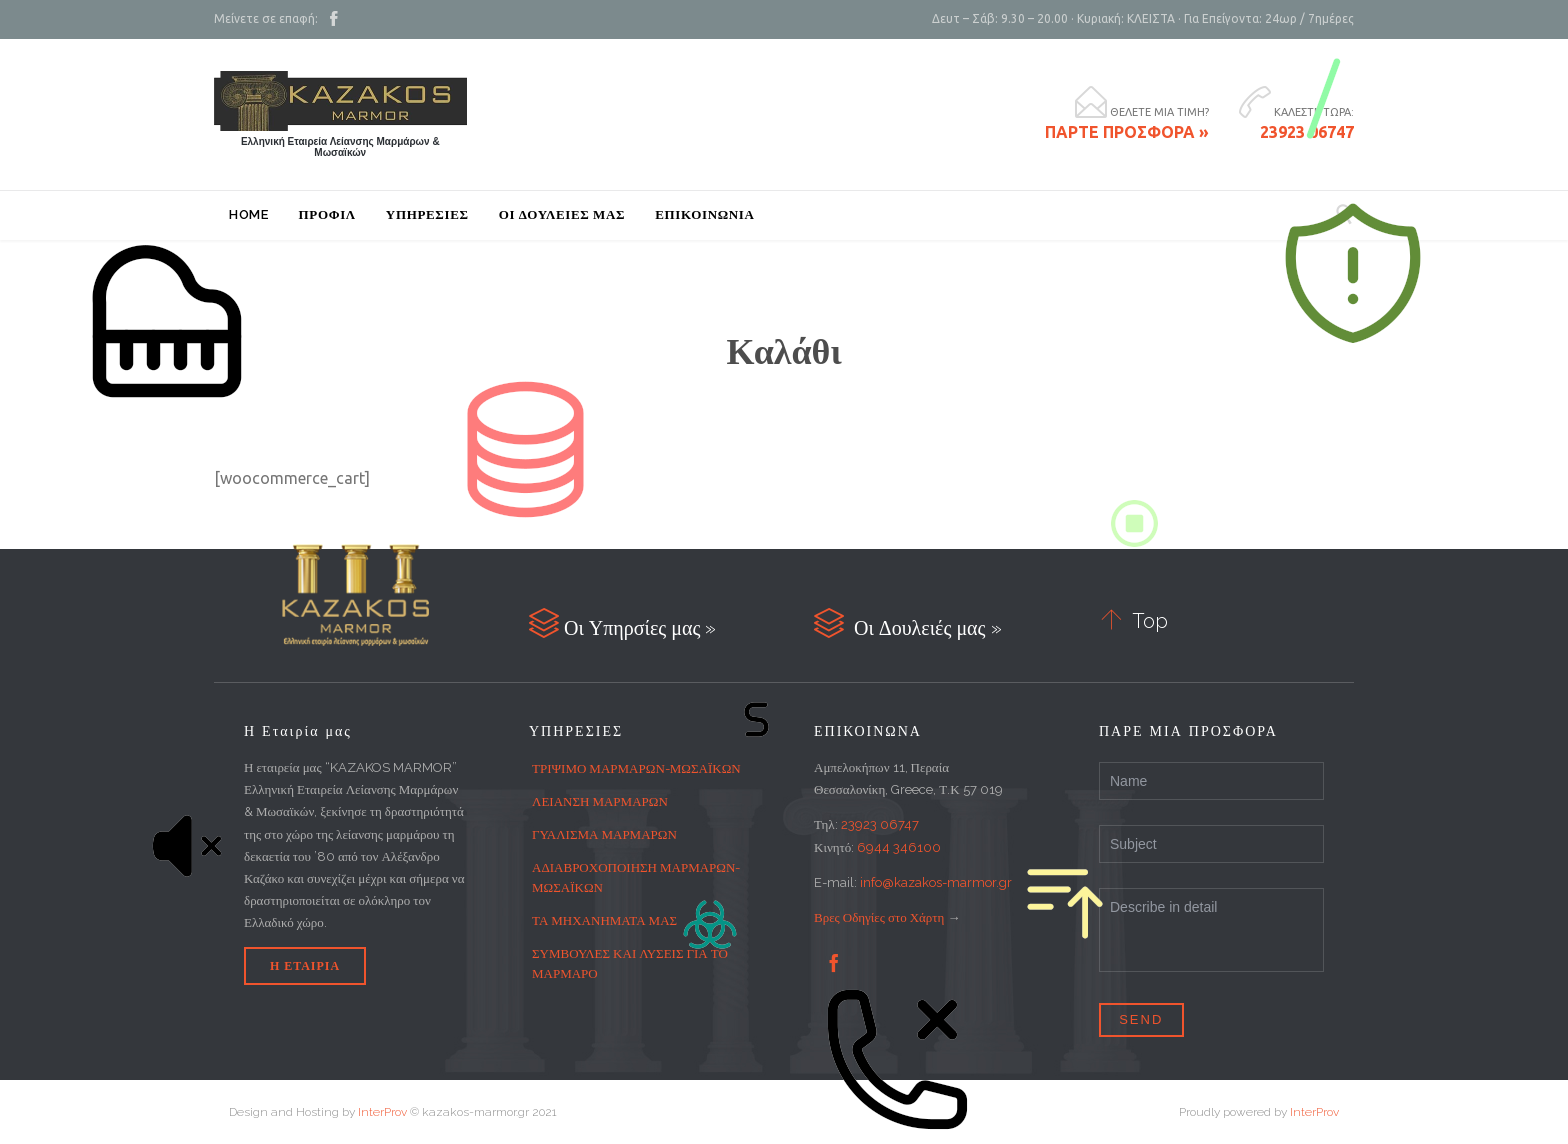  Describe the element at coordinates (897, 1059) in the screenshot. I see `end or decline a phone call` at that location.